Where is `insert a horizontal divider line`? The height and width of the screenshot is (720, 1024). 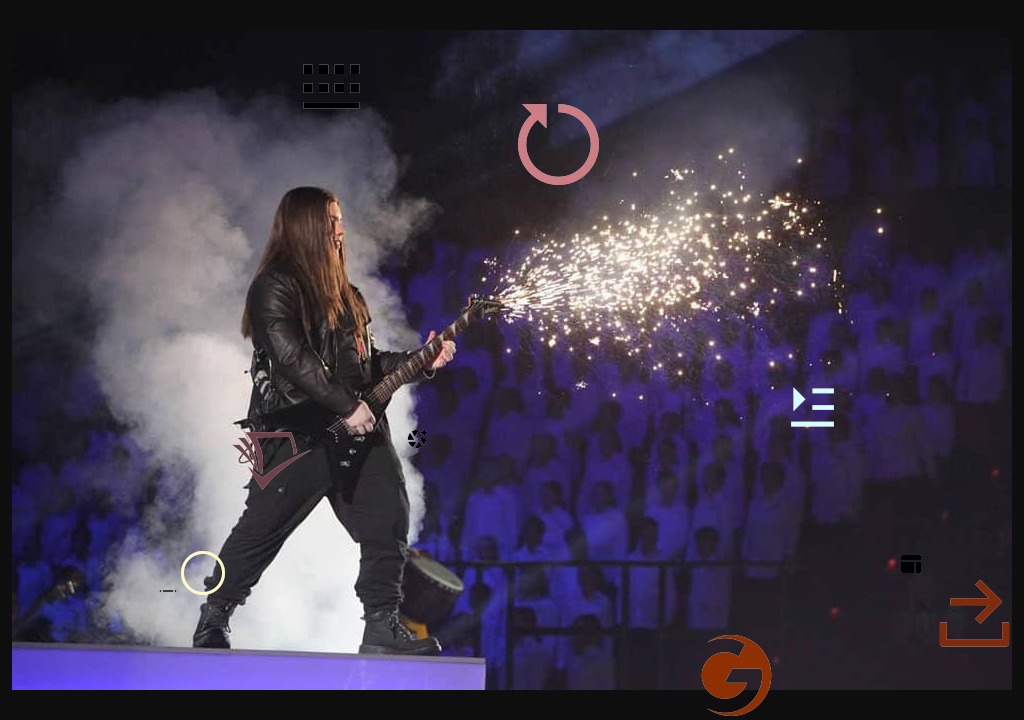
insert a horizontal divider line is located at coordinates (168, 591).